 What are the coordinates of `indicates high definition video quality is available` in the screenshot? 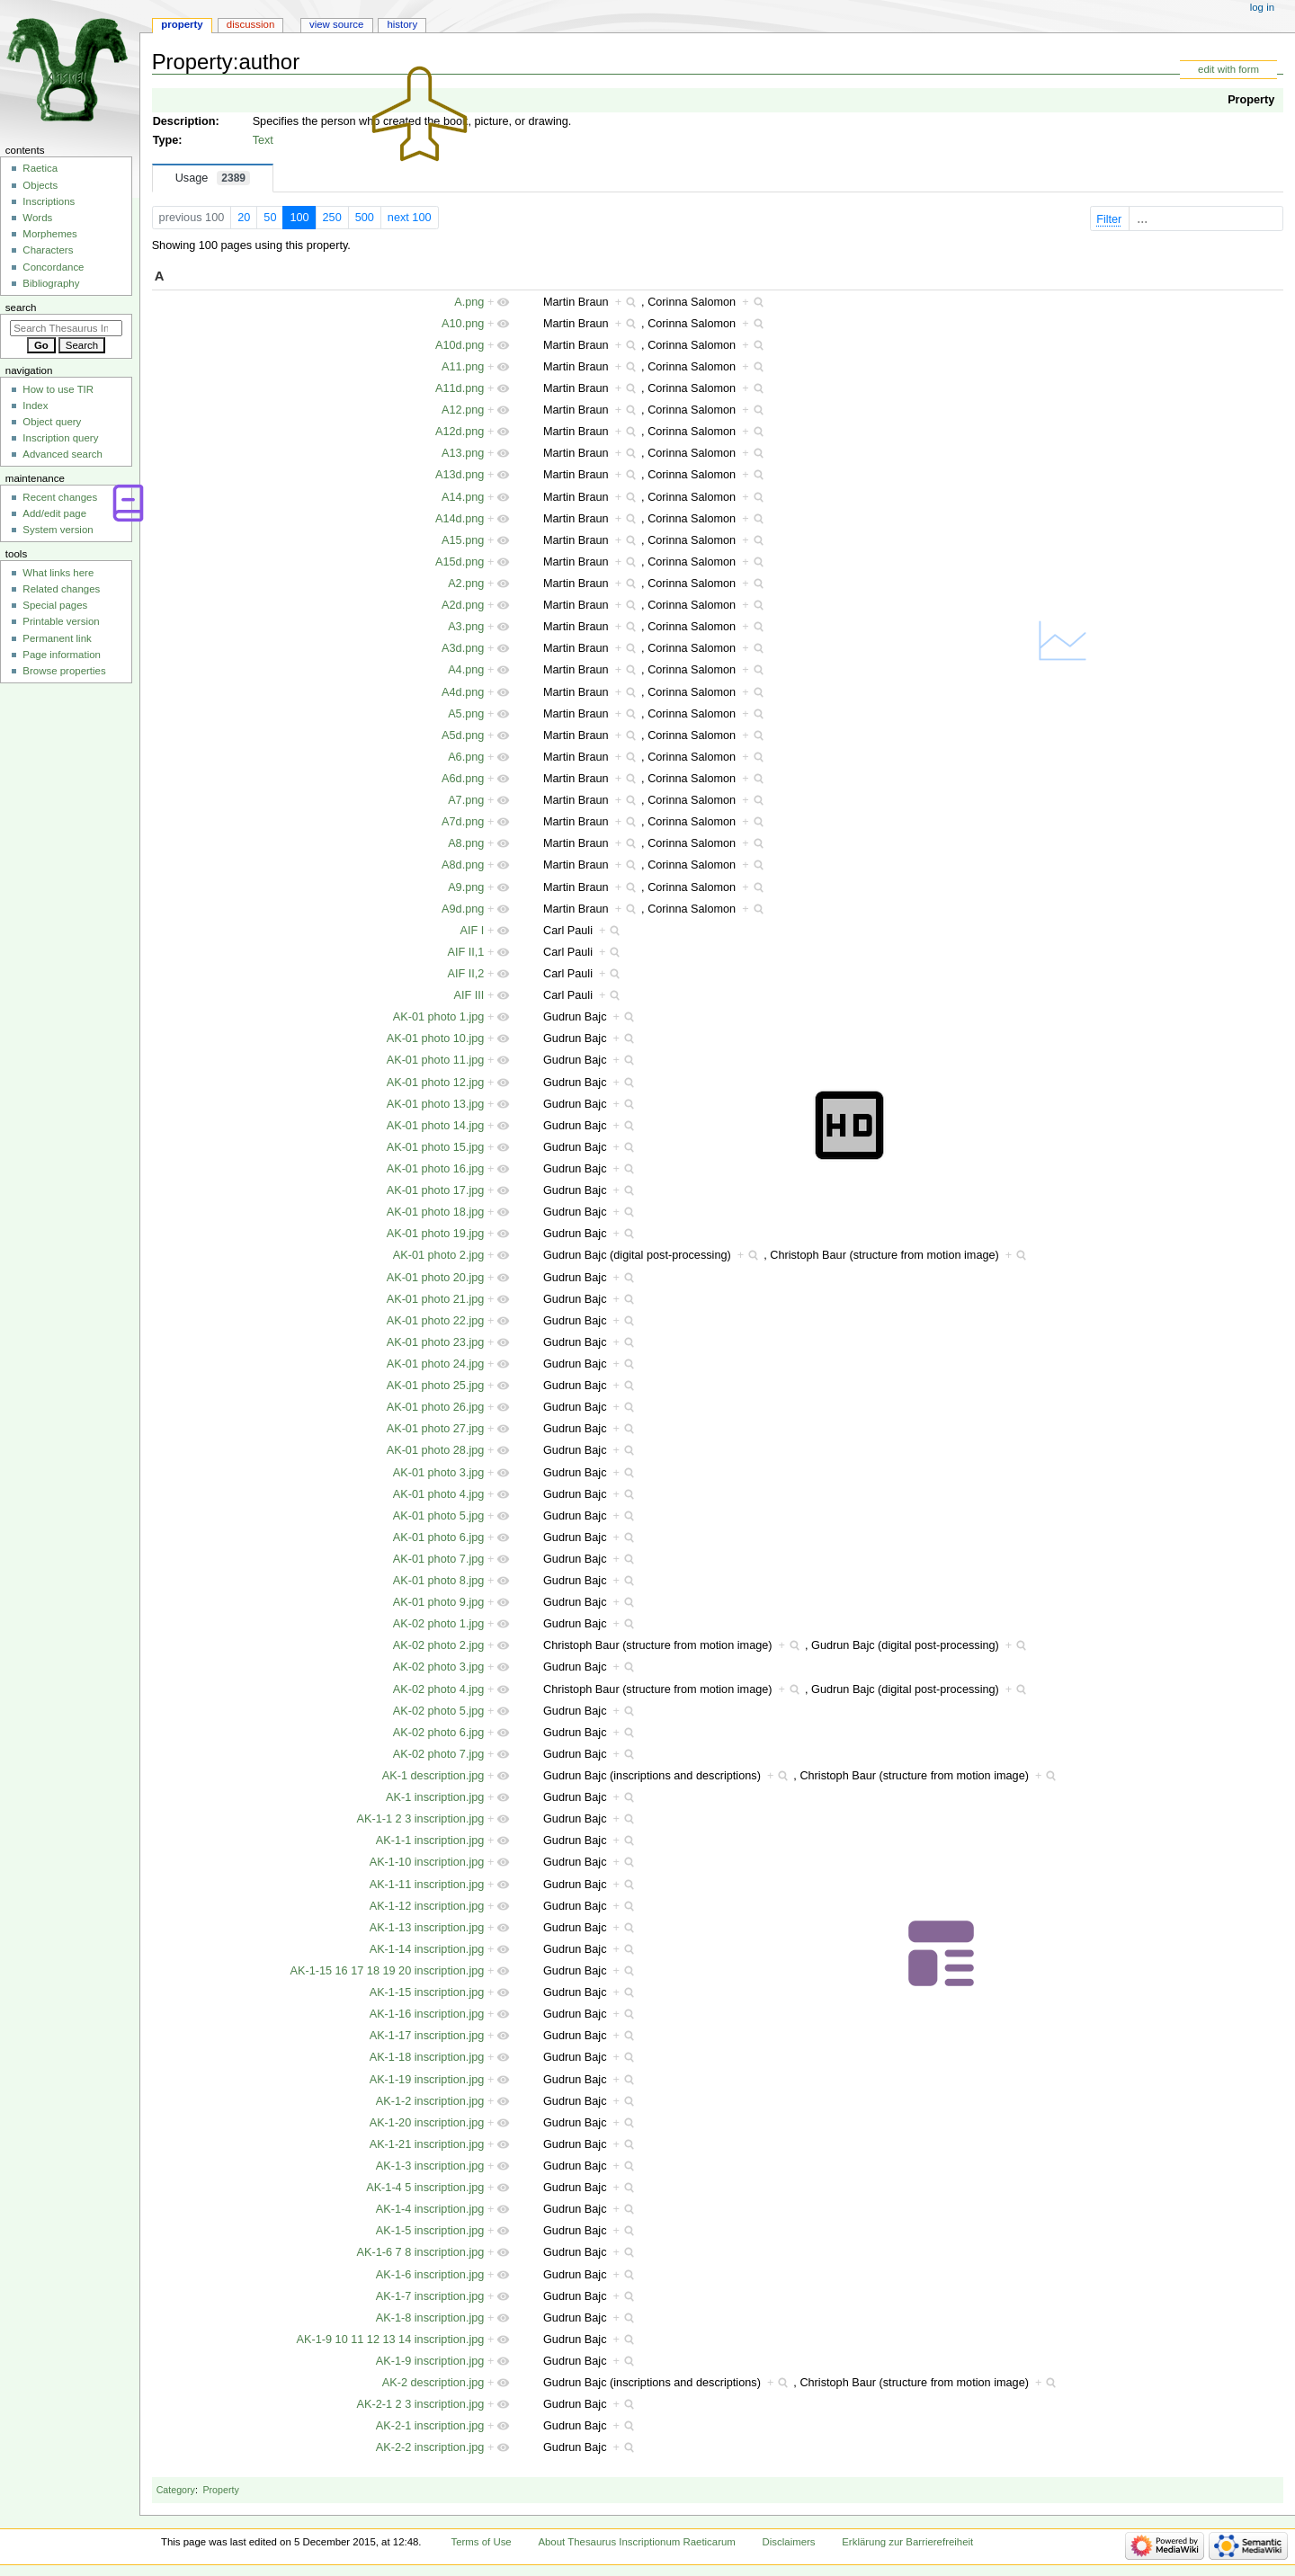 It's located at (849, 1125).